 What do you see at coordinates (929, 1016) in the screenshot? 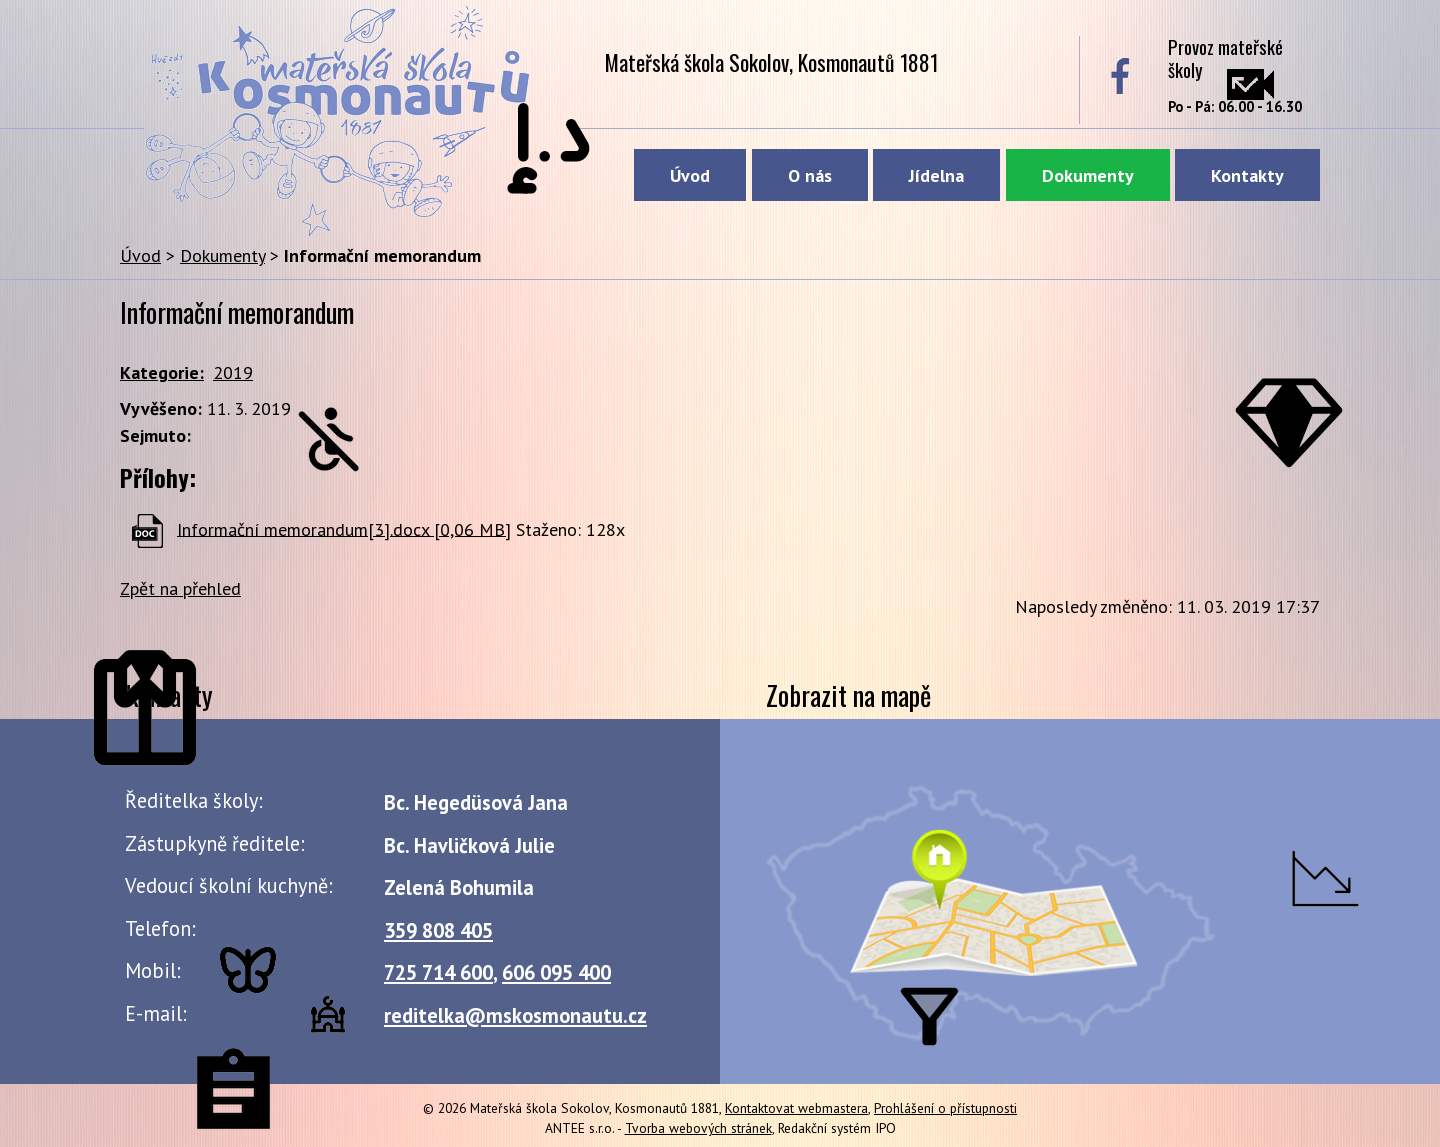
I see `filter or sort content` at bounding box center [929, 1016].